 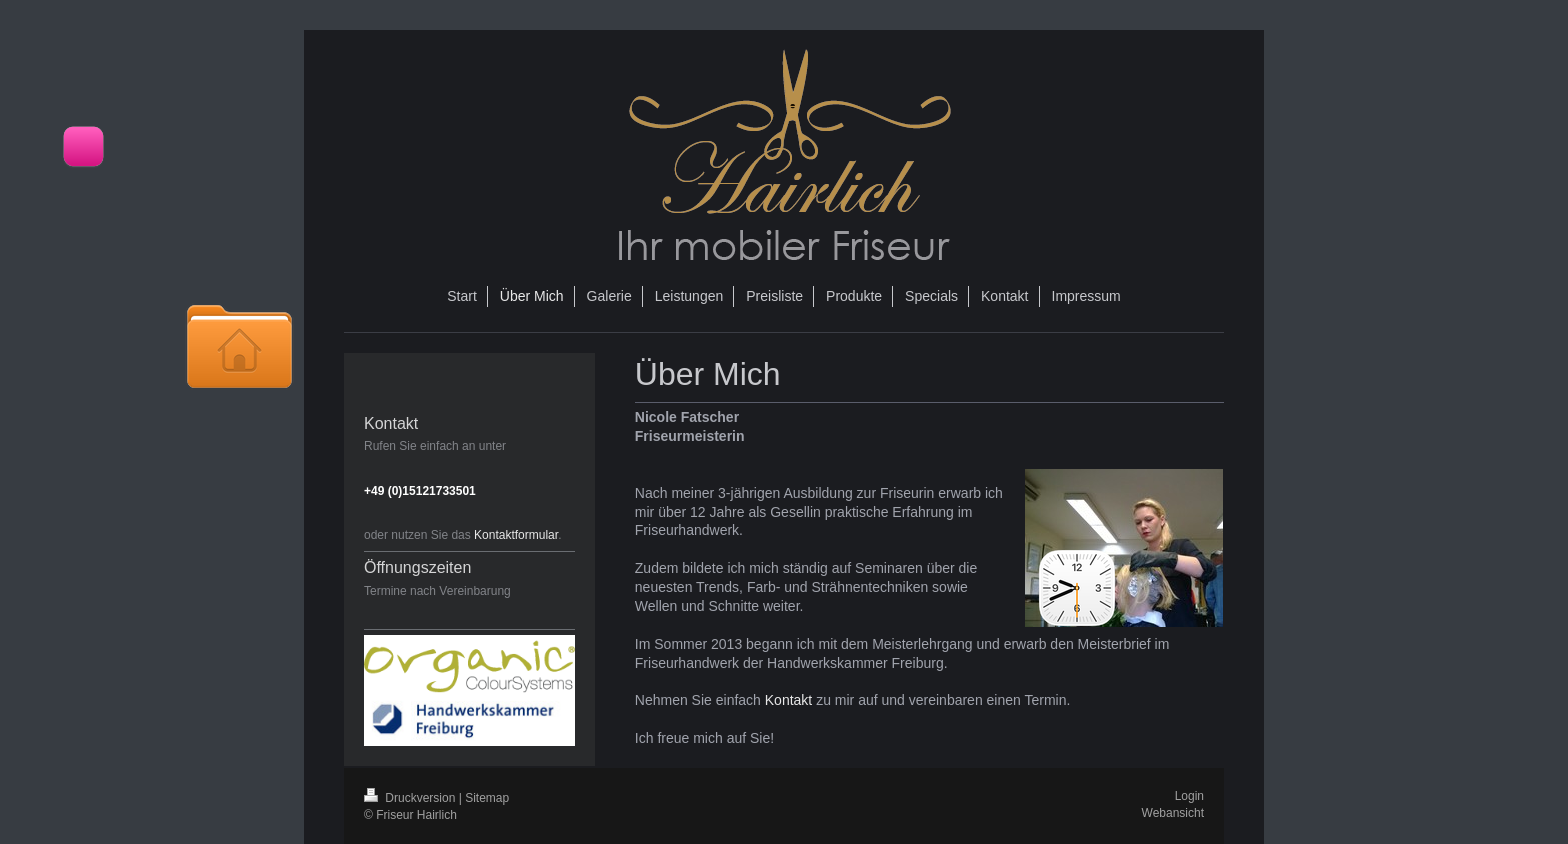 I want to click on blank app icon template for customization, so click(x=83, y=146).